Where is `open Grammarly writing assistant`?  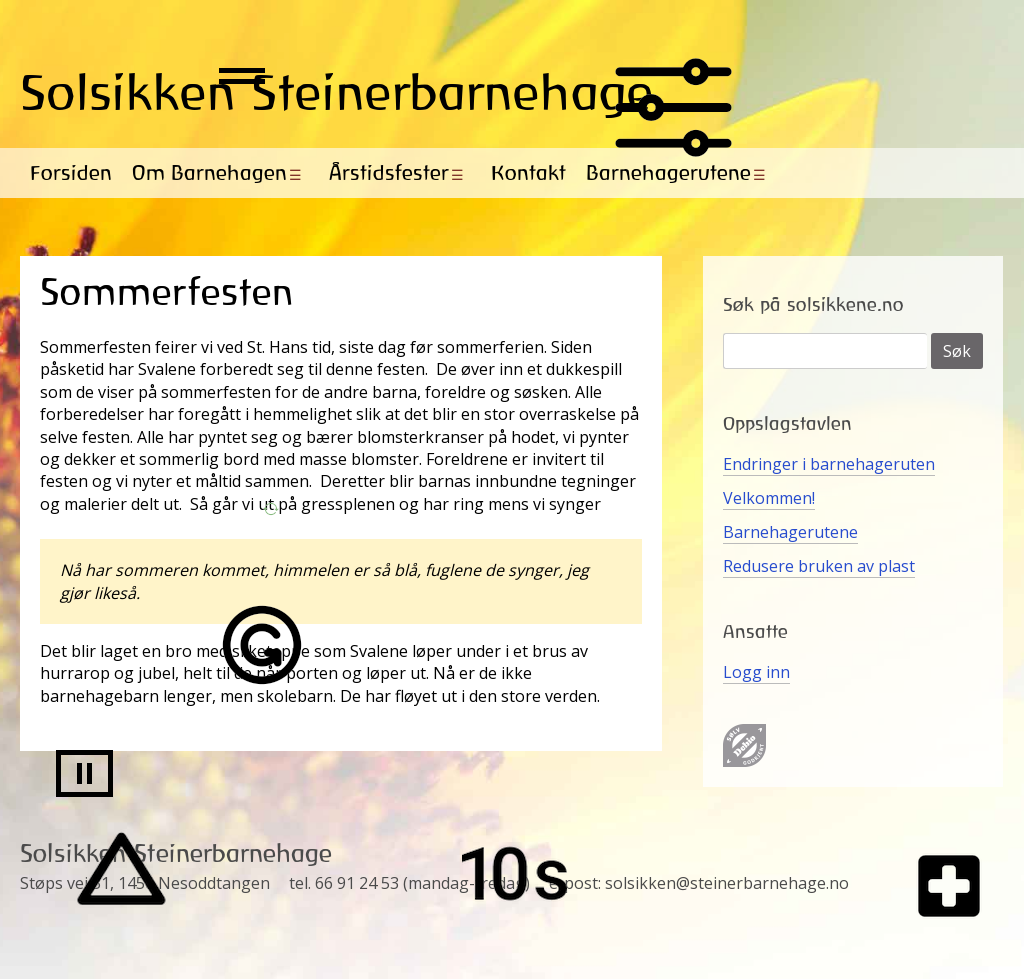
open Grammarly writing assistant is located at coordinates (262, 645).